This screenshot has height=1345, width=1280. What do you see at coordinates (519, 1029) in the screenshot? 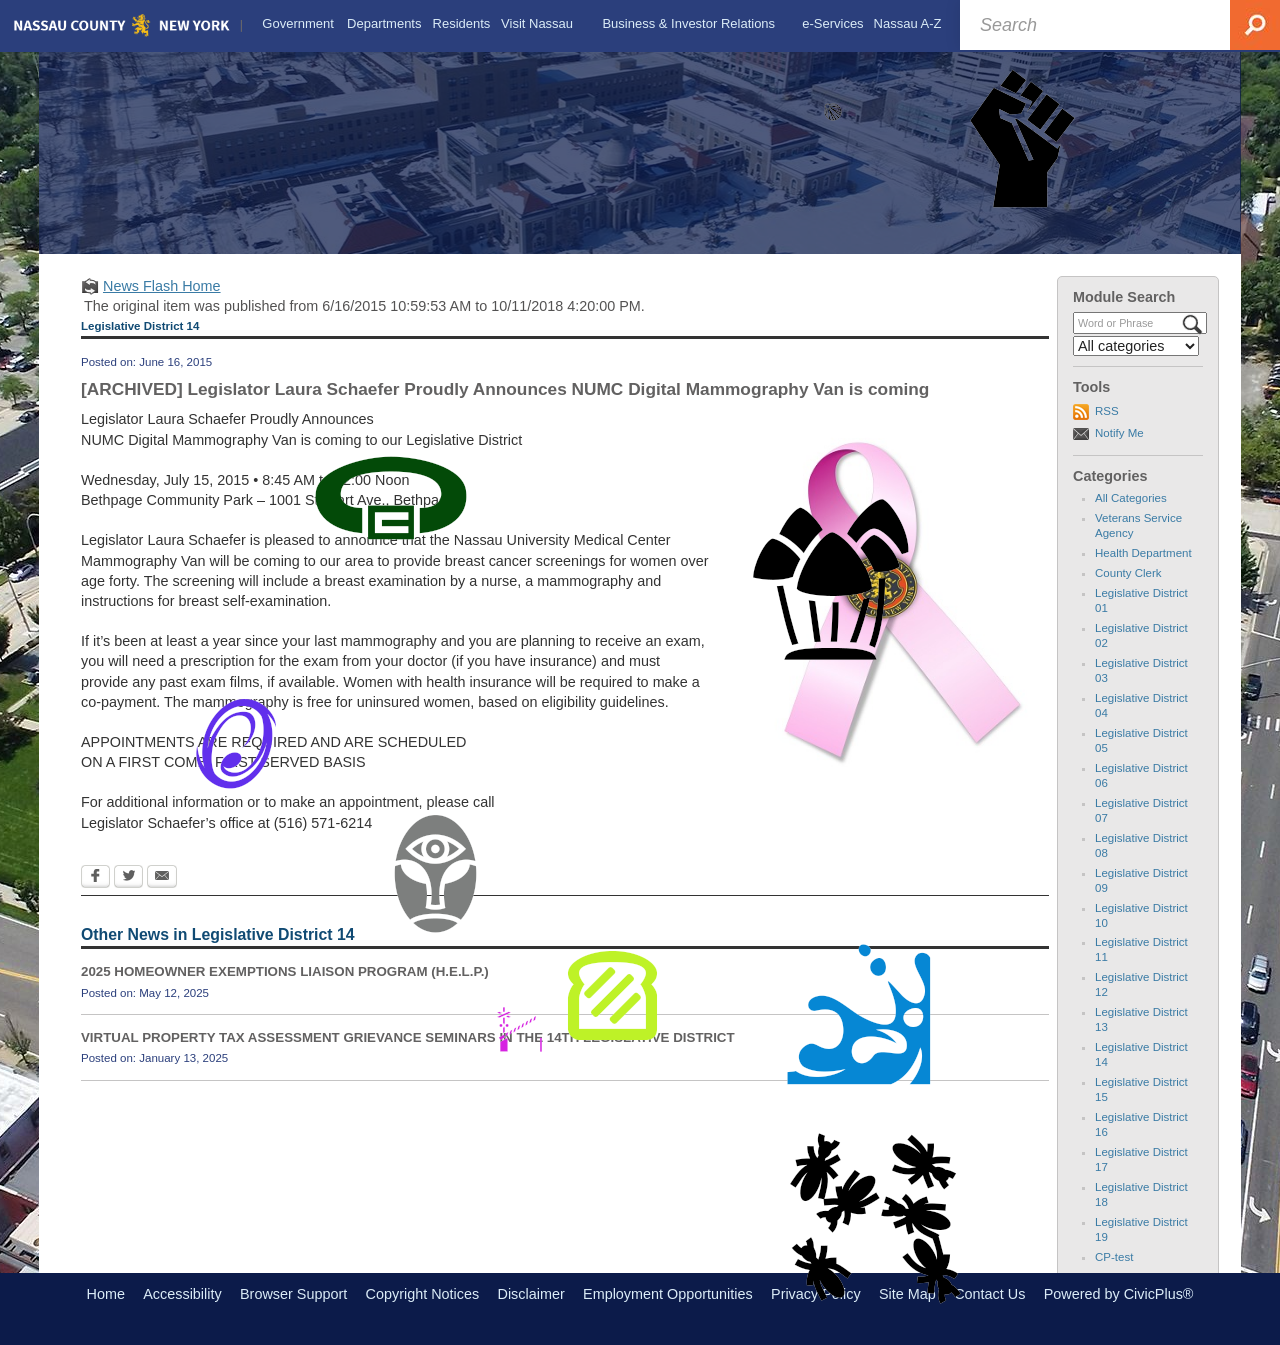
I see `indicates a railroad crossing ahead` at bounding box center [519, 1029].